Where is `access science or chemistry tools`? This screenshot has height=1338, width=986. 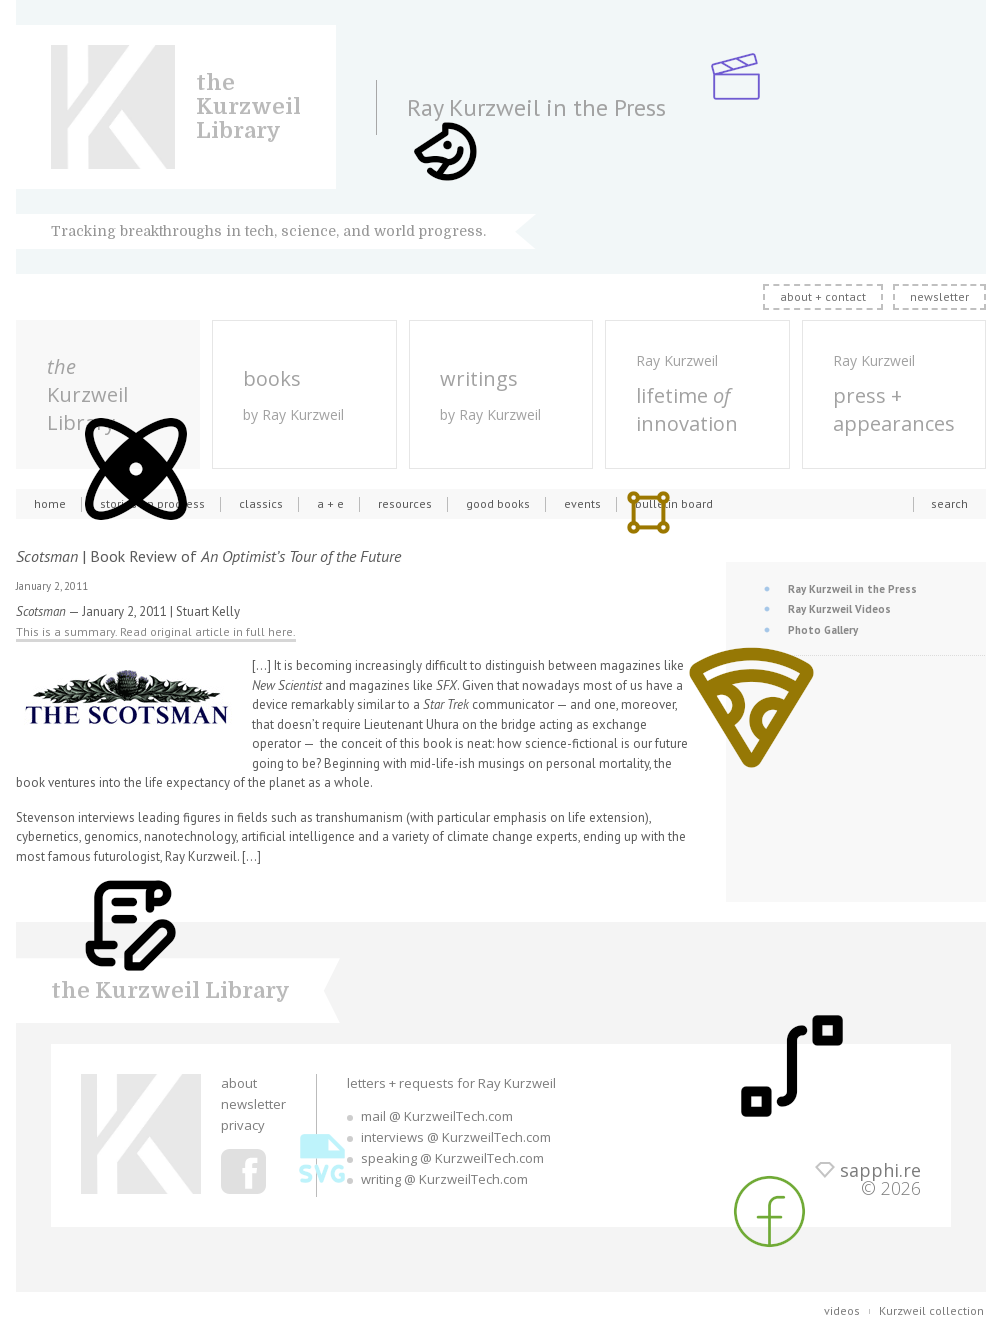
access science or chemistry tools is located at coordinates (136, 469).